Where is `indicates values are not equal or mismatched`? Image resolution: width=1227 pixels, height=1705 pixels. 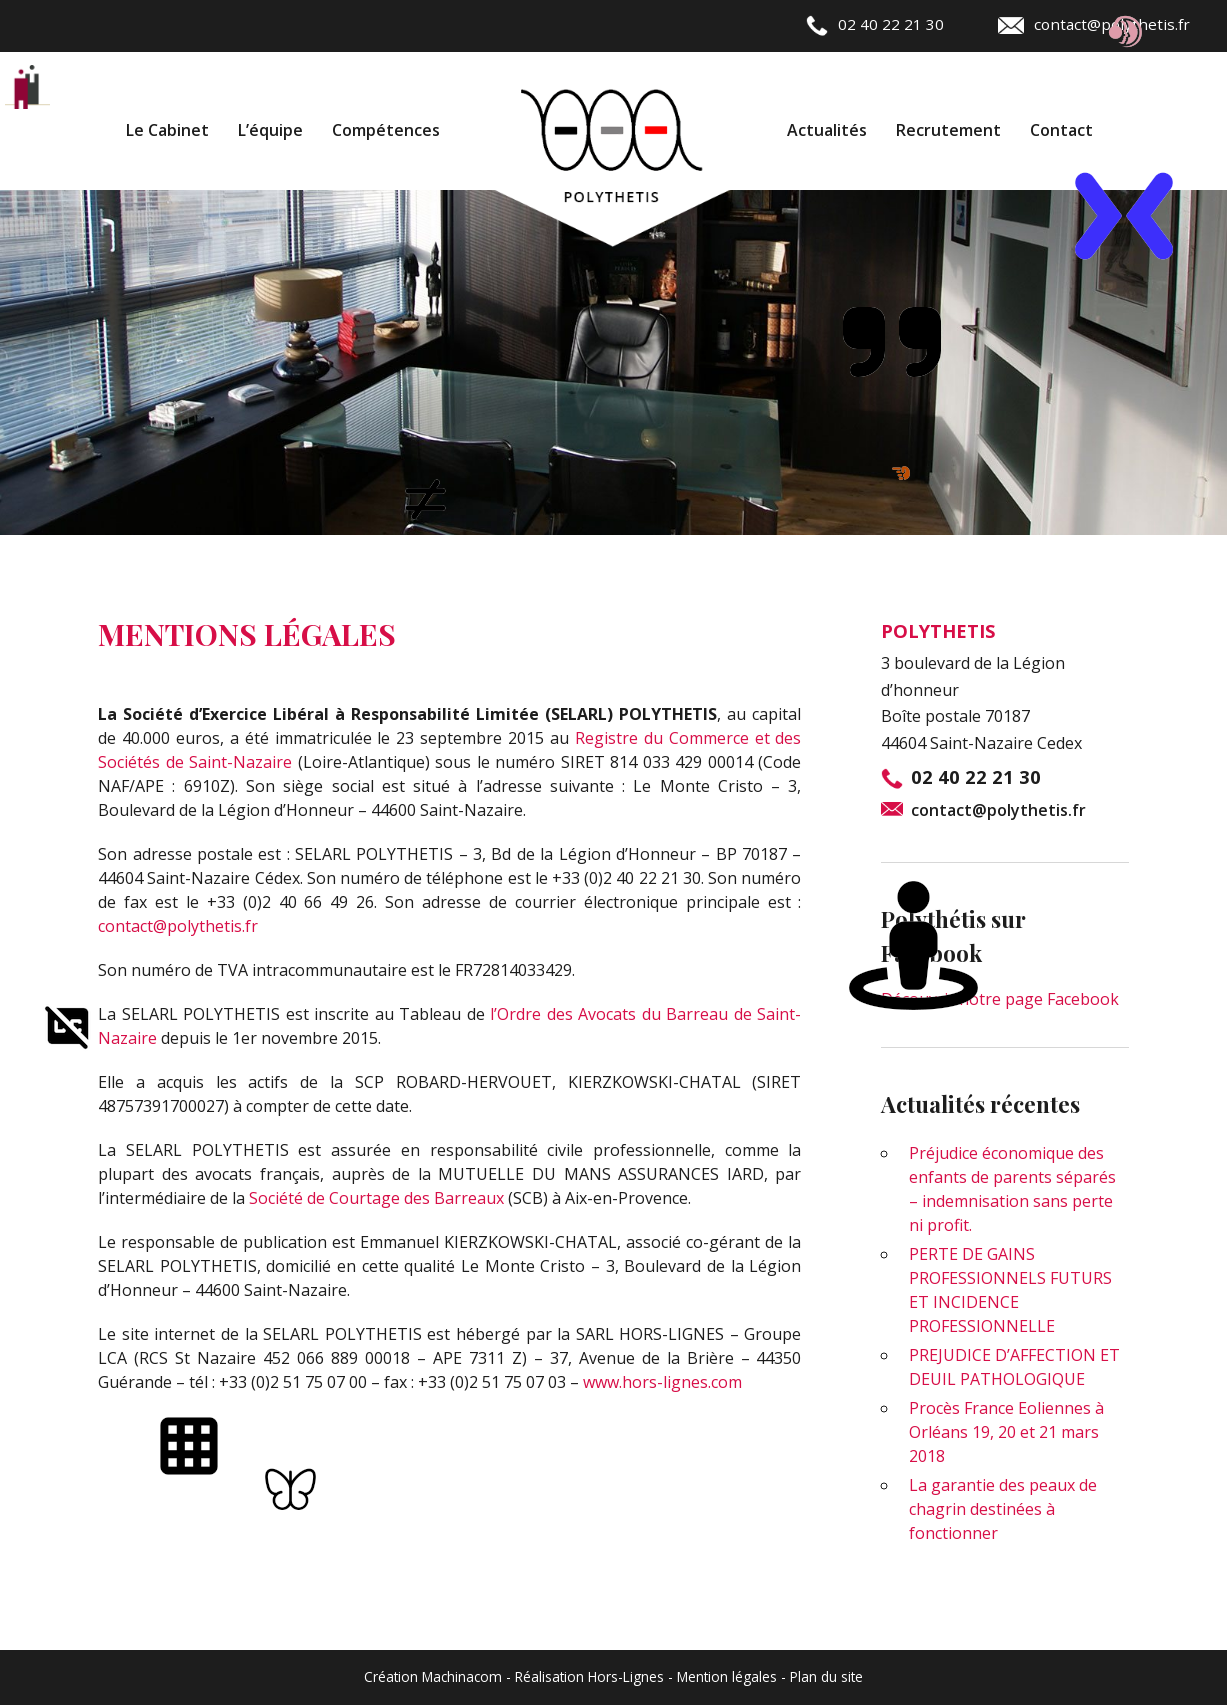 indicates values are not equal or mismatched is located at coordinates (425, 499).